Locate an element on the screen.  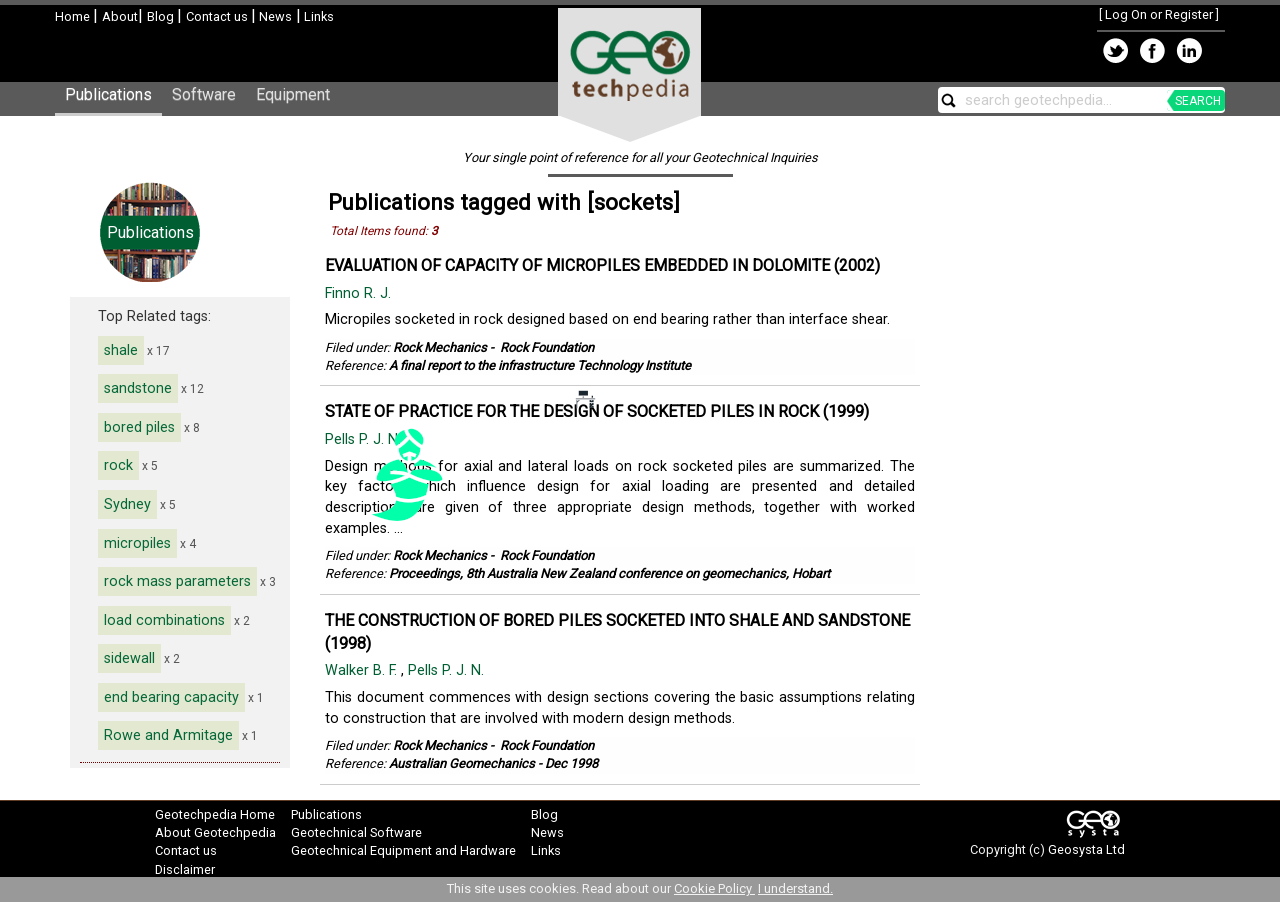
summon or interact with a djinn character is located at coordinates (409, 475).